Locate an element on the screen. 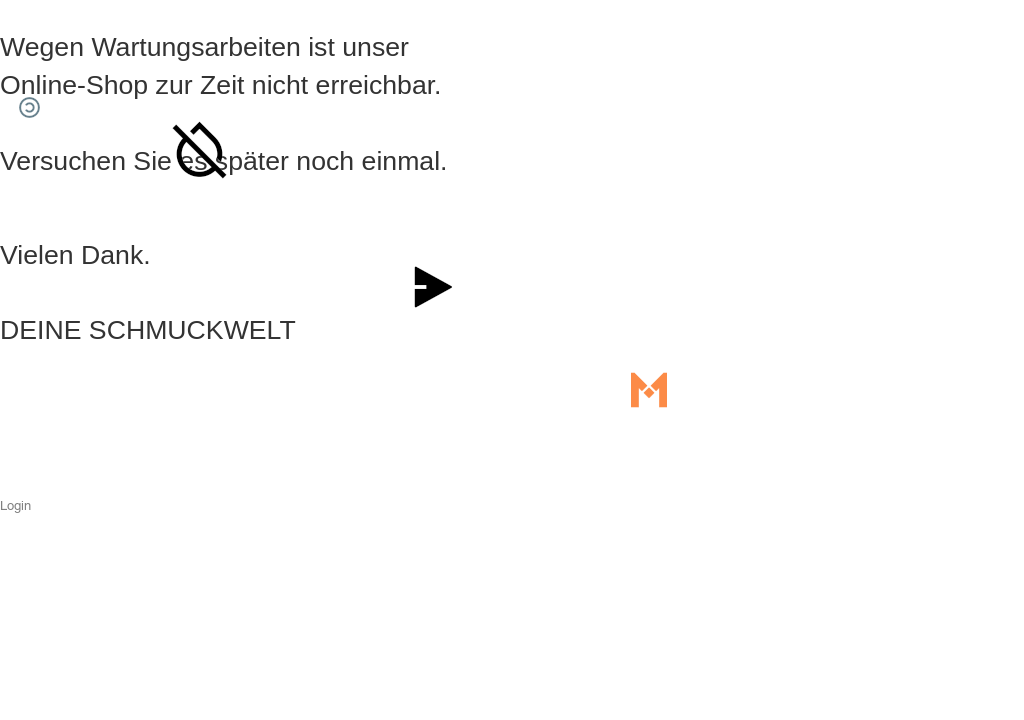  disable blur effect is located at coordinates (199, 151).